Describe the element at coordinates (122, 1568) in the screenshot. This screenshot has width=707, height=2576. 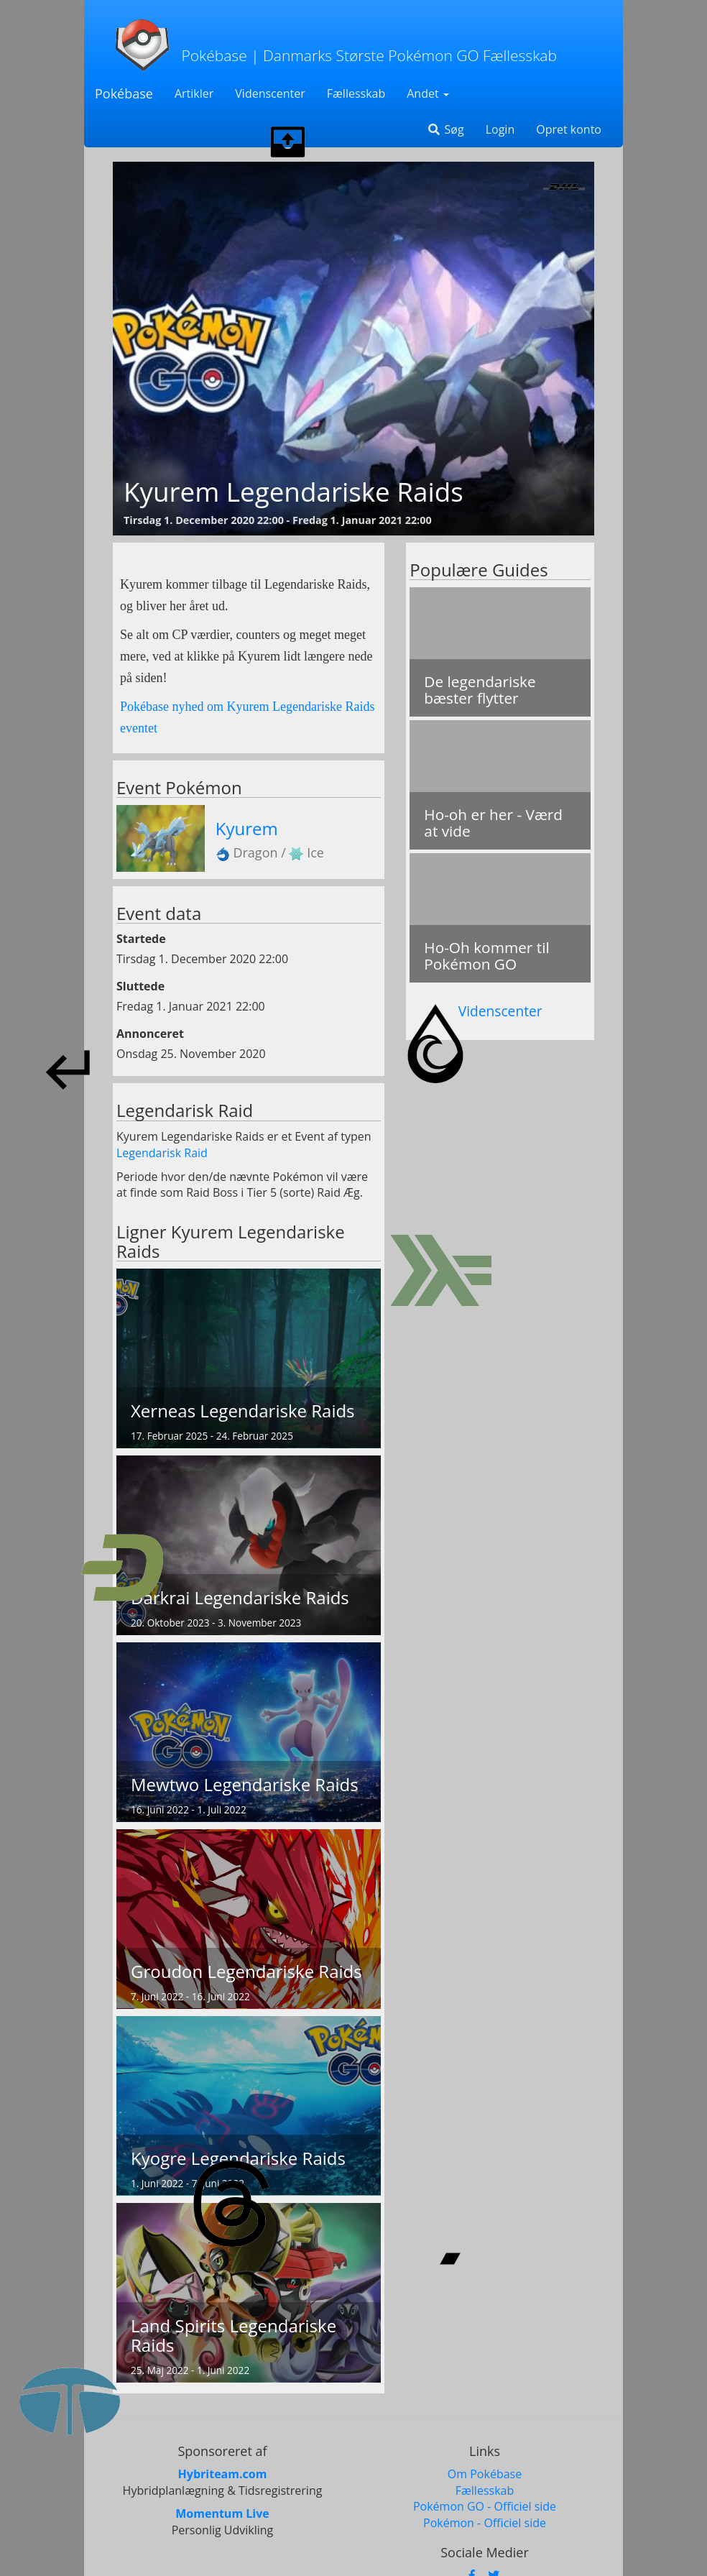
I see `Dash cryptocurrency logo` at that location.